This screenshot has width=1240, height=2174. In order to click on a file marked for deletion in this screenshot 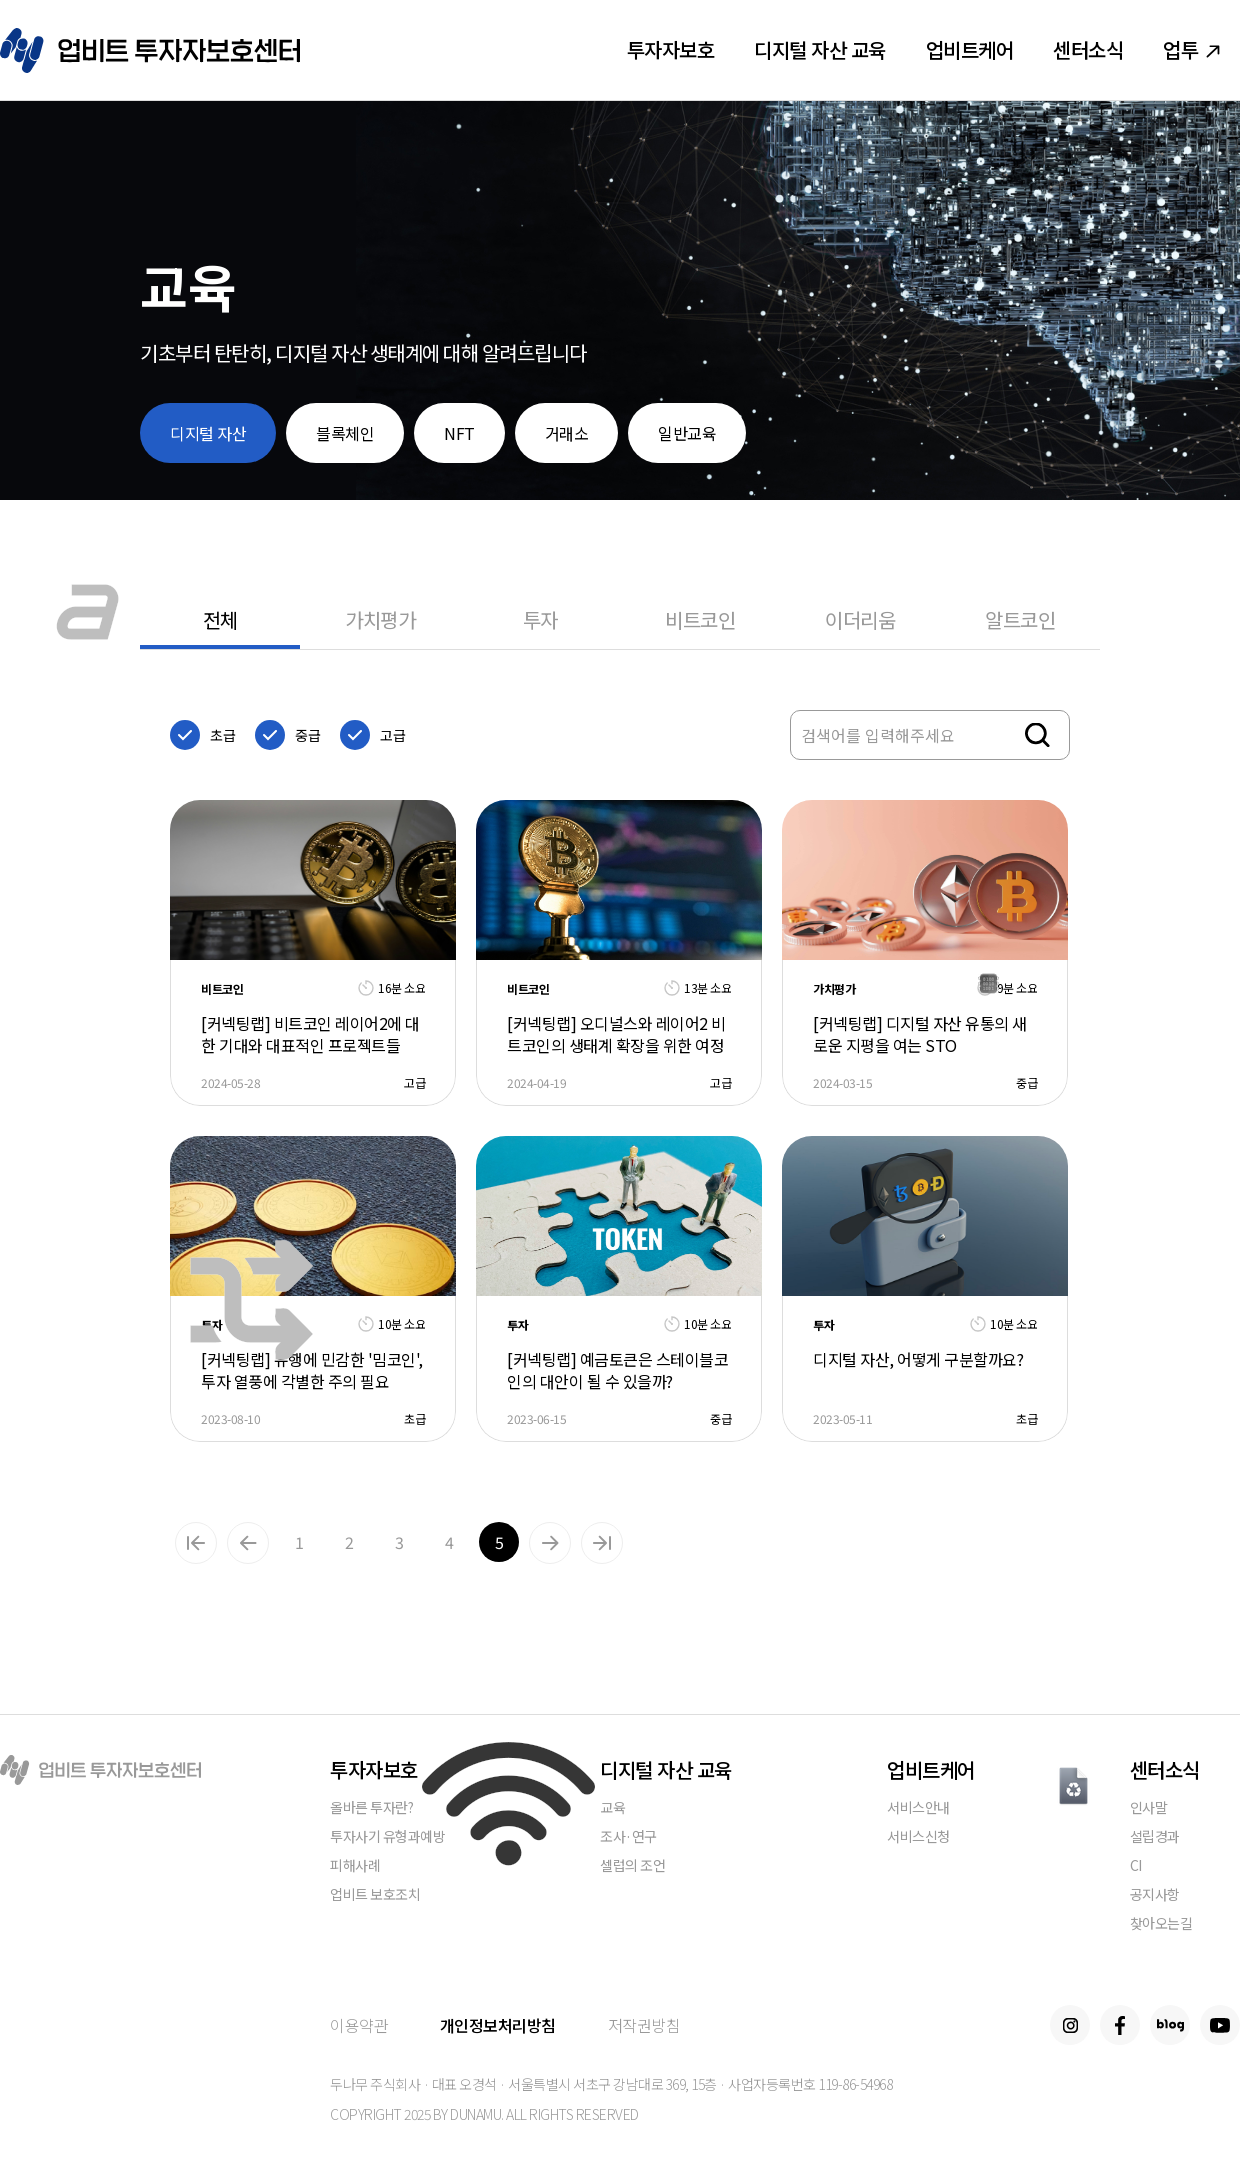, I will do `click(1073, 1786)`.